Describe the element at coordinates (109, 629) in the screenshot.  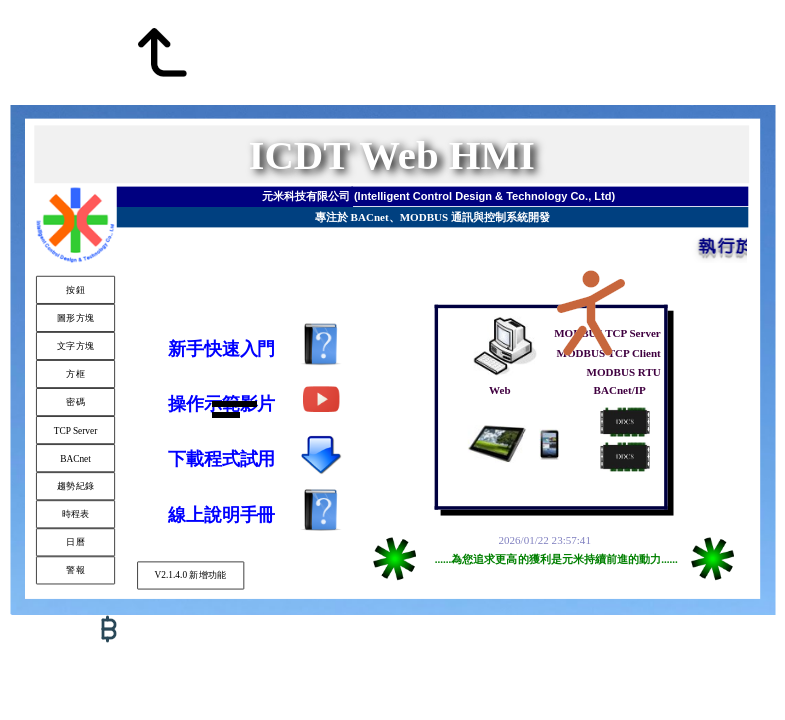
I see `indicates Thai baht currency` at that location.